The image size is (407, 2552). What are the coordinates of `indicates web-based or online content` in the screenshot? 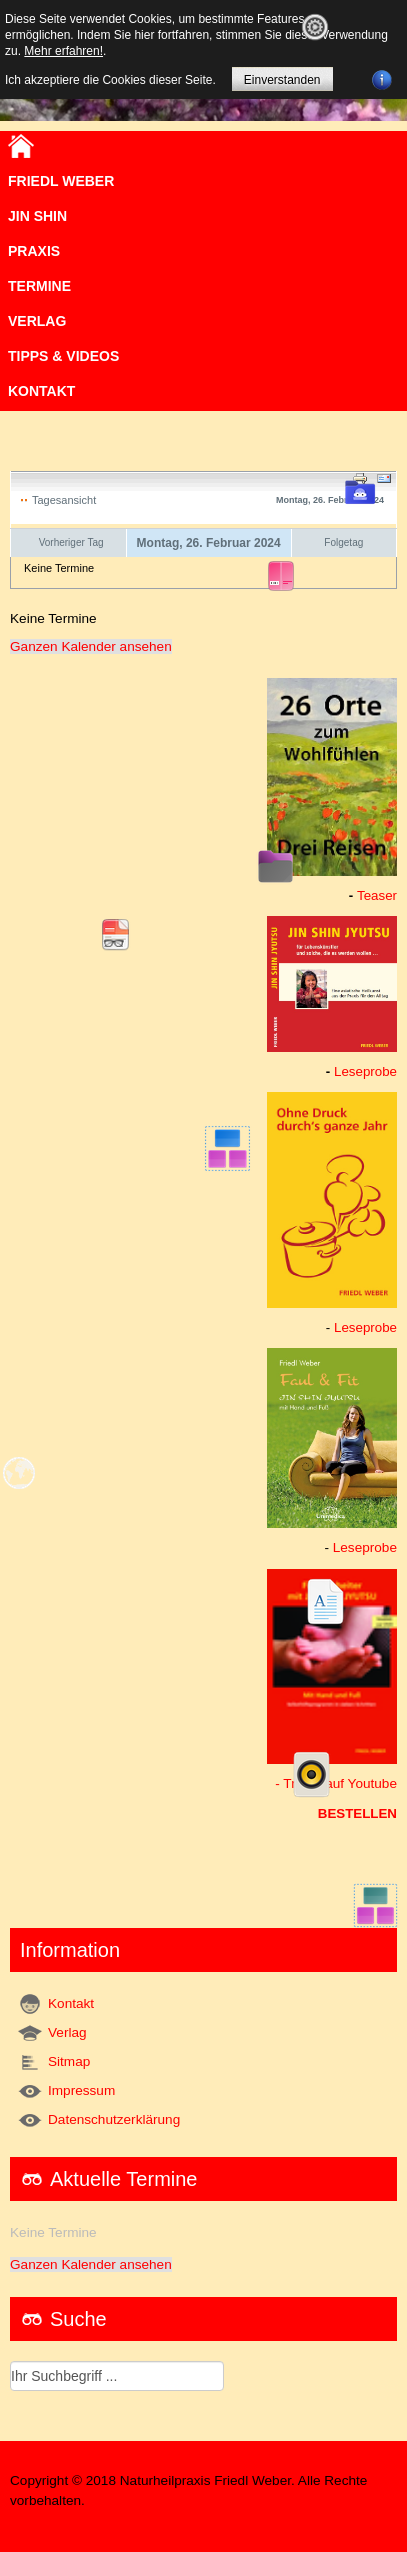 It's located at (19, 1473).